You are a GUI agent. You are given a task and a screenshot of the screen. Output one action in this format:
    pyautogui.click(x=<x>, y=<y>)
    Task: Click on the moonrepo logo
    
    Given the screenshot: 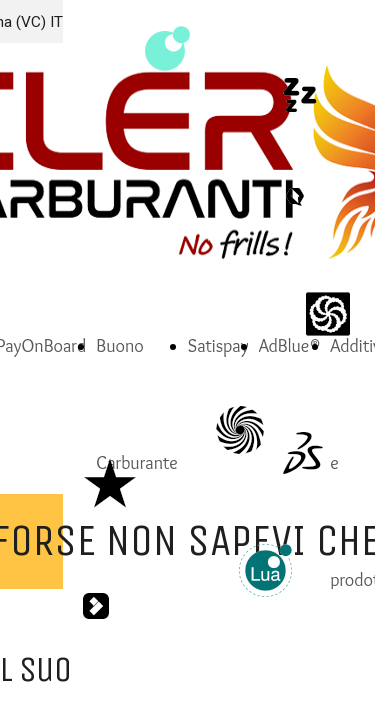 What is the action you would take?
    pyautogui.click(x=167, y=48)
    